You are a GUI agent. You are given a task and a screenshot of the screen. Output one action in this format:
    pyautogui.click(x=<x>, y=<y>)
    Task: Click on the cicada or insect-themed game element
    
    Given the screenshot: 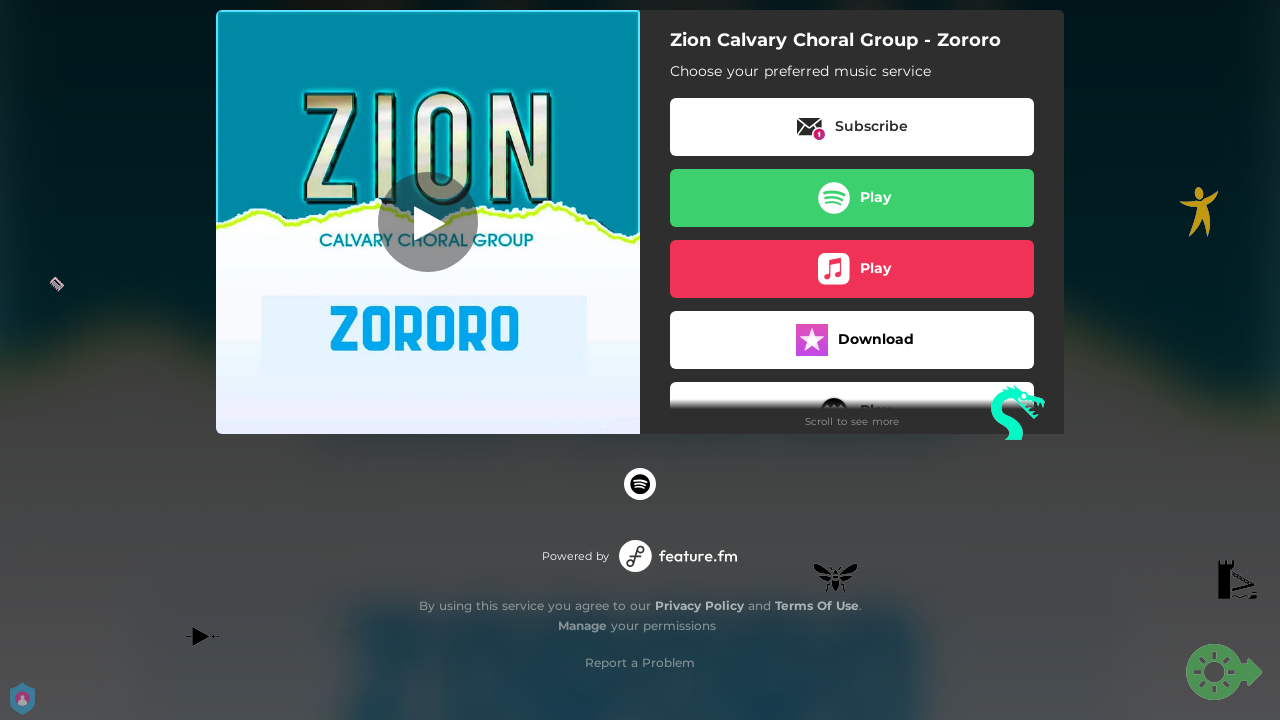 What is the action you would take?
    pyautogui.click(x=835, y=578)
    